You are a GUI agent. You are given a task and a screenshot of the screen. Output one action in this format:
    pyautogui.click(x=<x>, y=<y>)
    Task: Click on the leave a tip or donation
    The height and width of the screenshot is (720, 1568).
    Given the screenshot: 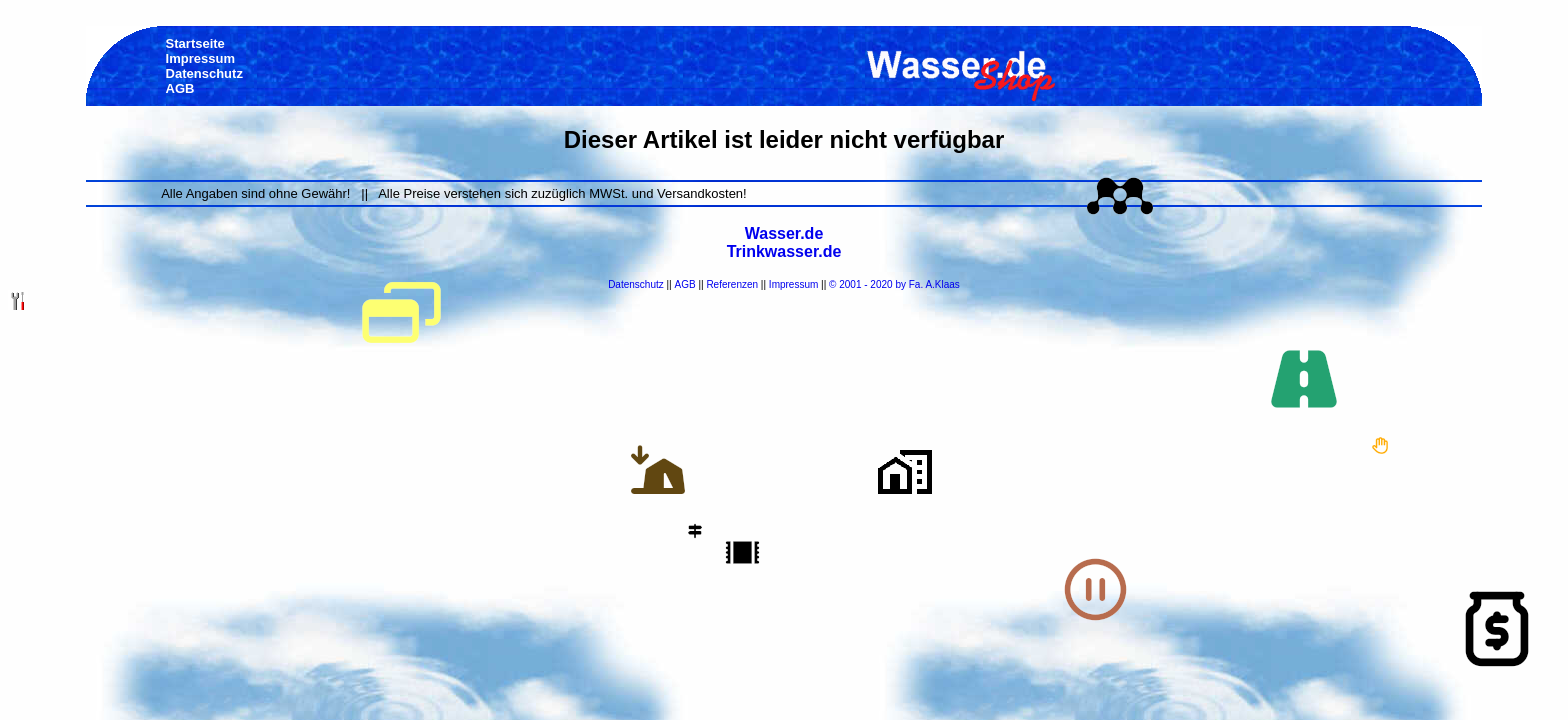 What is the action you would take?
    pyautogui.click(x=1497, y=627)
    